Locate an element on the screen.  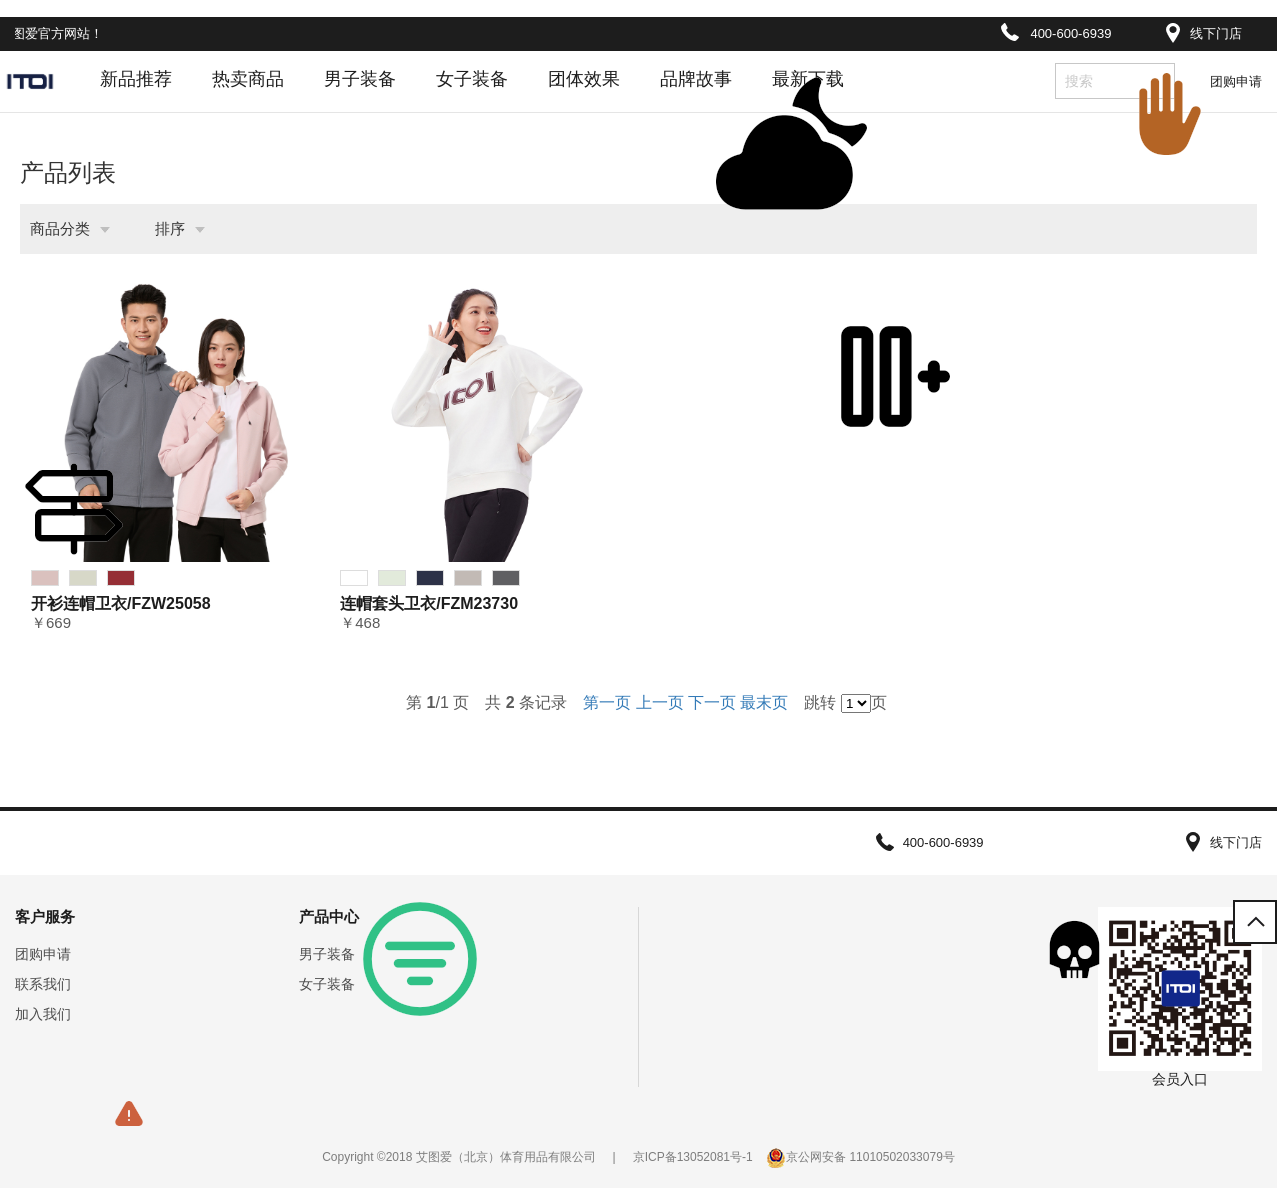
open filter options is located at coordinates (420, 959).